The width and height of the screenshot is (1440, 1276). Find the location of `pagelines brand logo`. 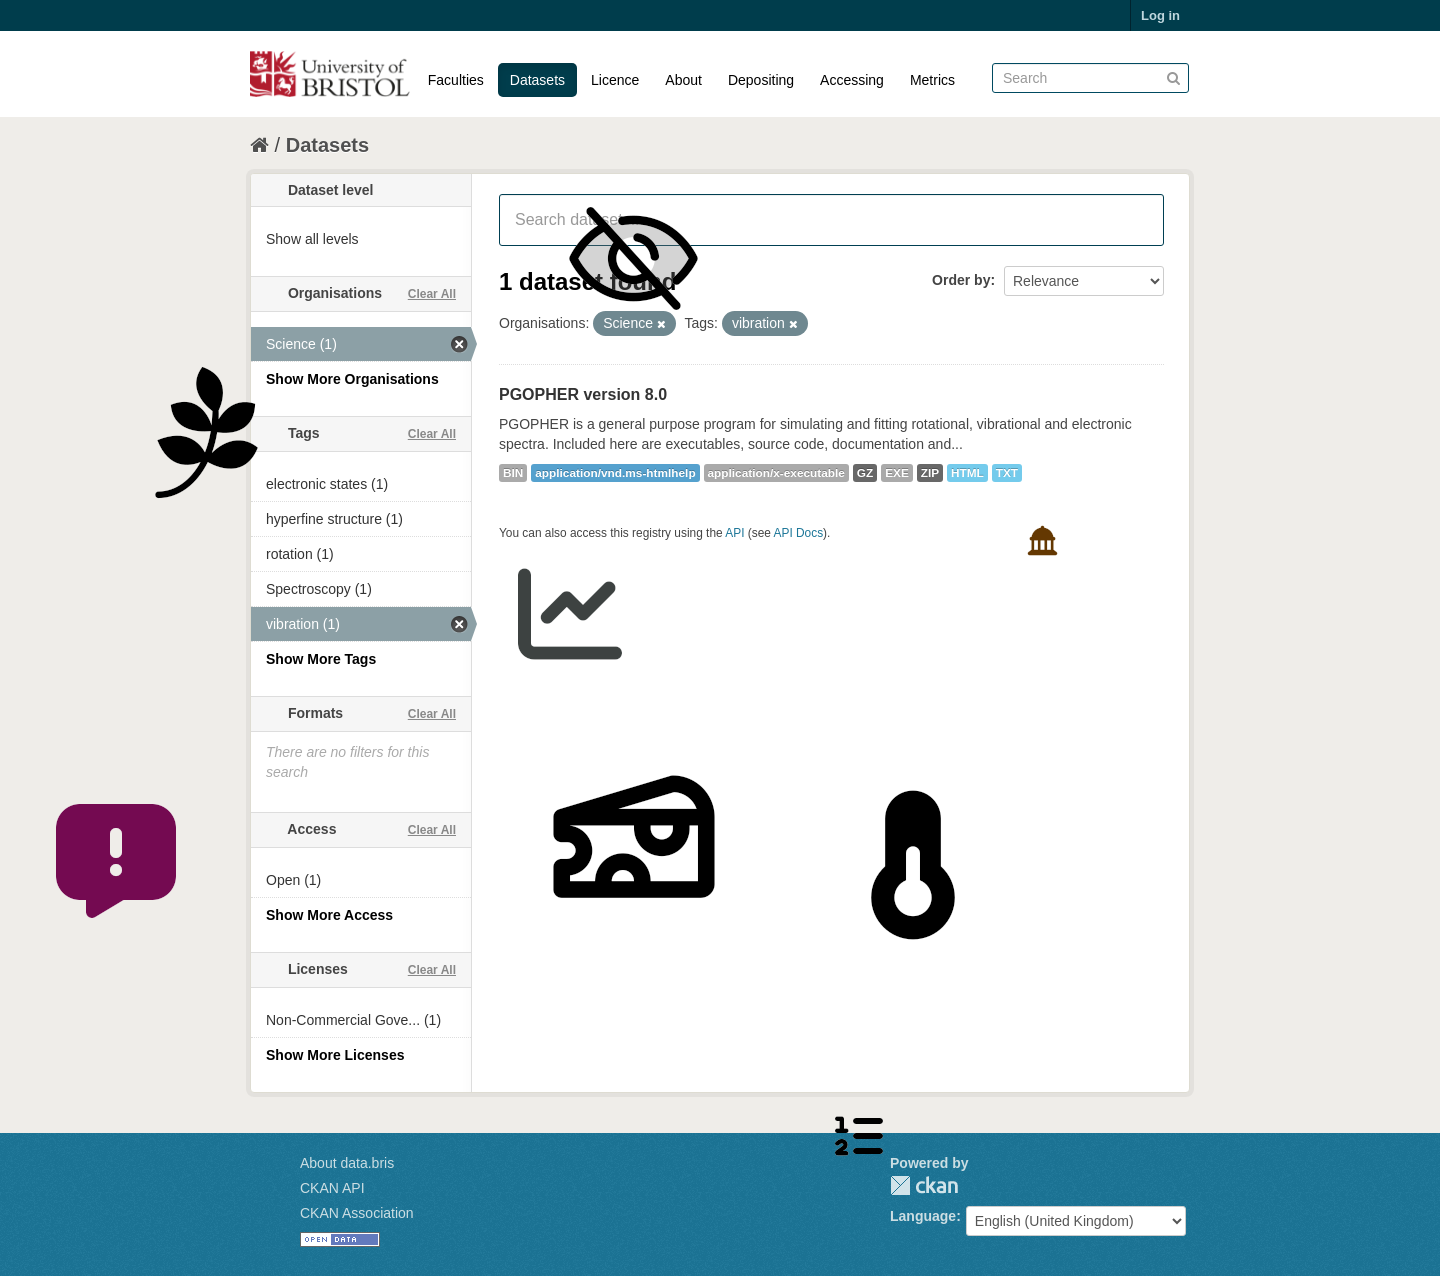

pagelines brand logo is located at coordinates (206, 432).